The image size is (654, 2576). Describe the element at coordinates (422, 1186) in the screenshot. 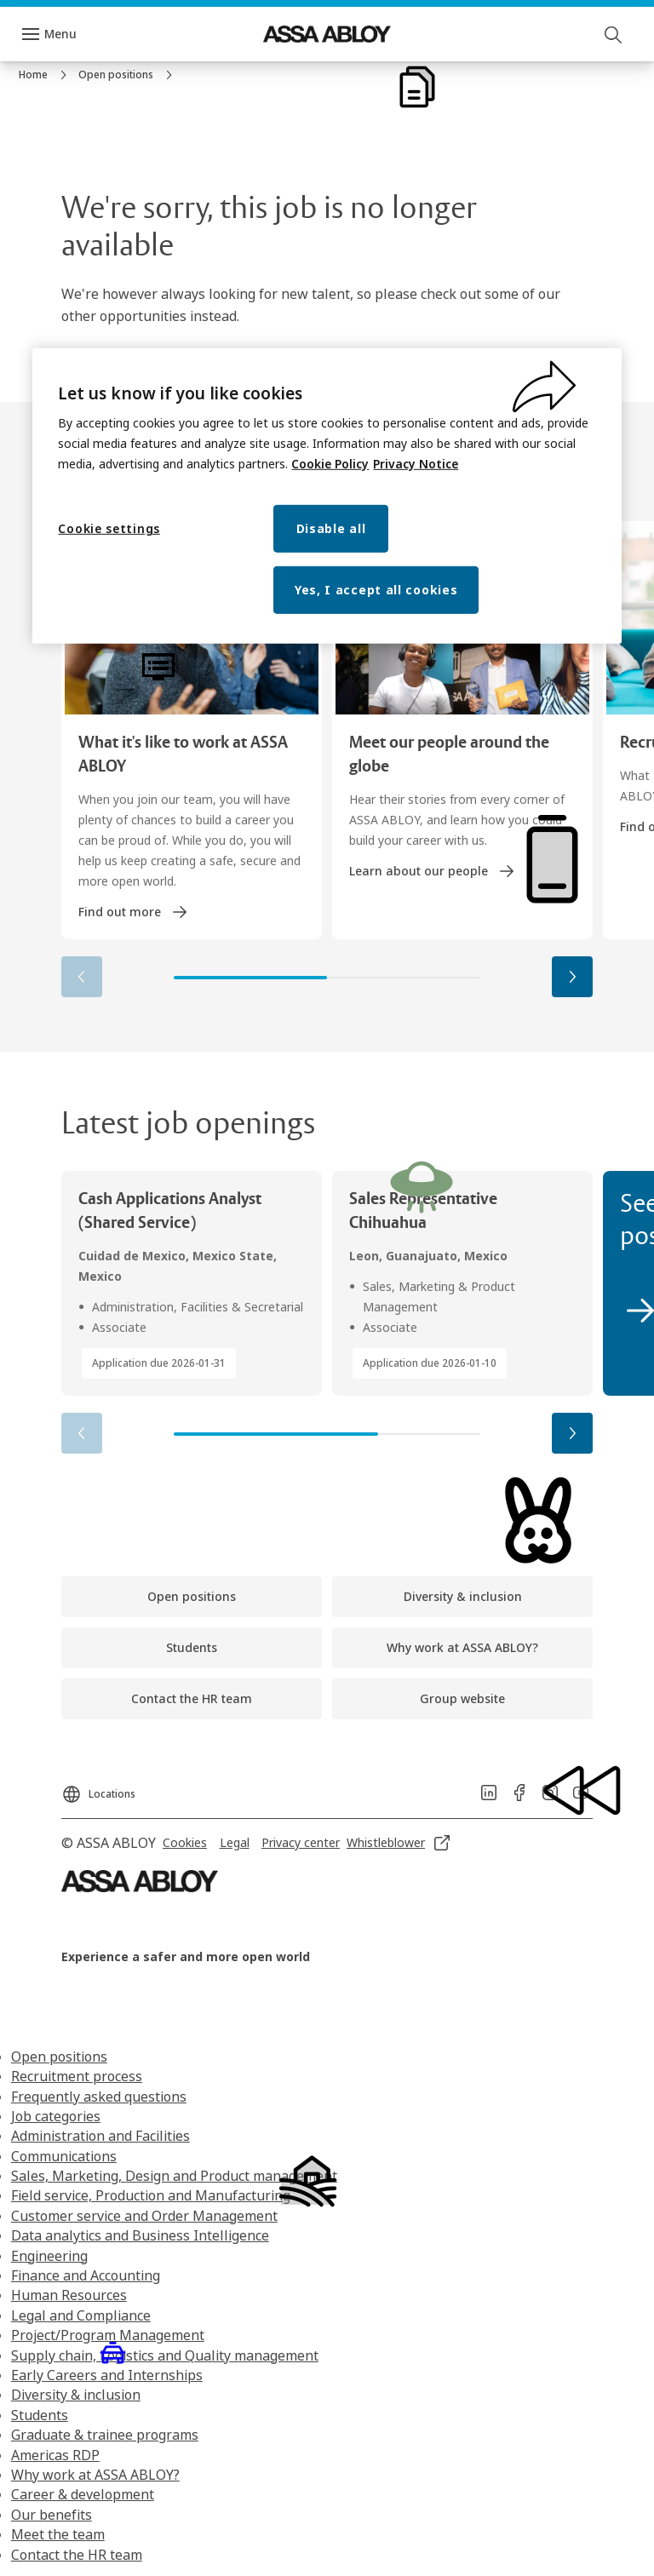

I see `access sci-fi or space-themed content` at that location.